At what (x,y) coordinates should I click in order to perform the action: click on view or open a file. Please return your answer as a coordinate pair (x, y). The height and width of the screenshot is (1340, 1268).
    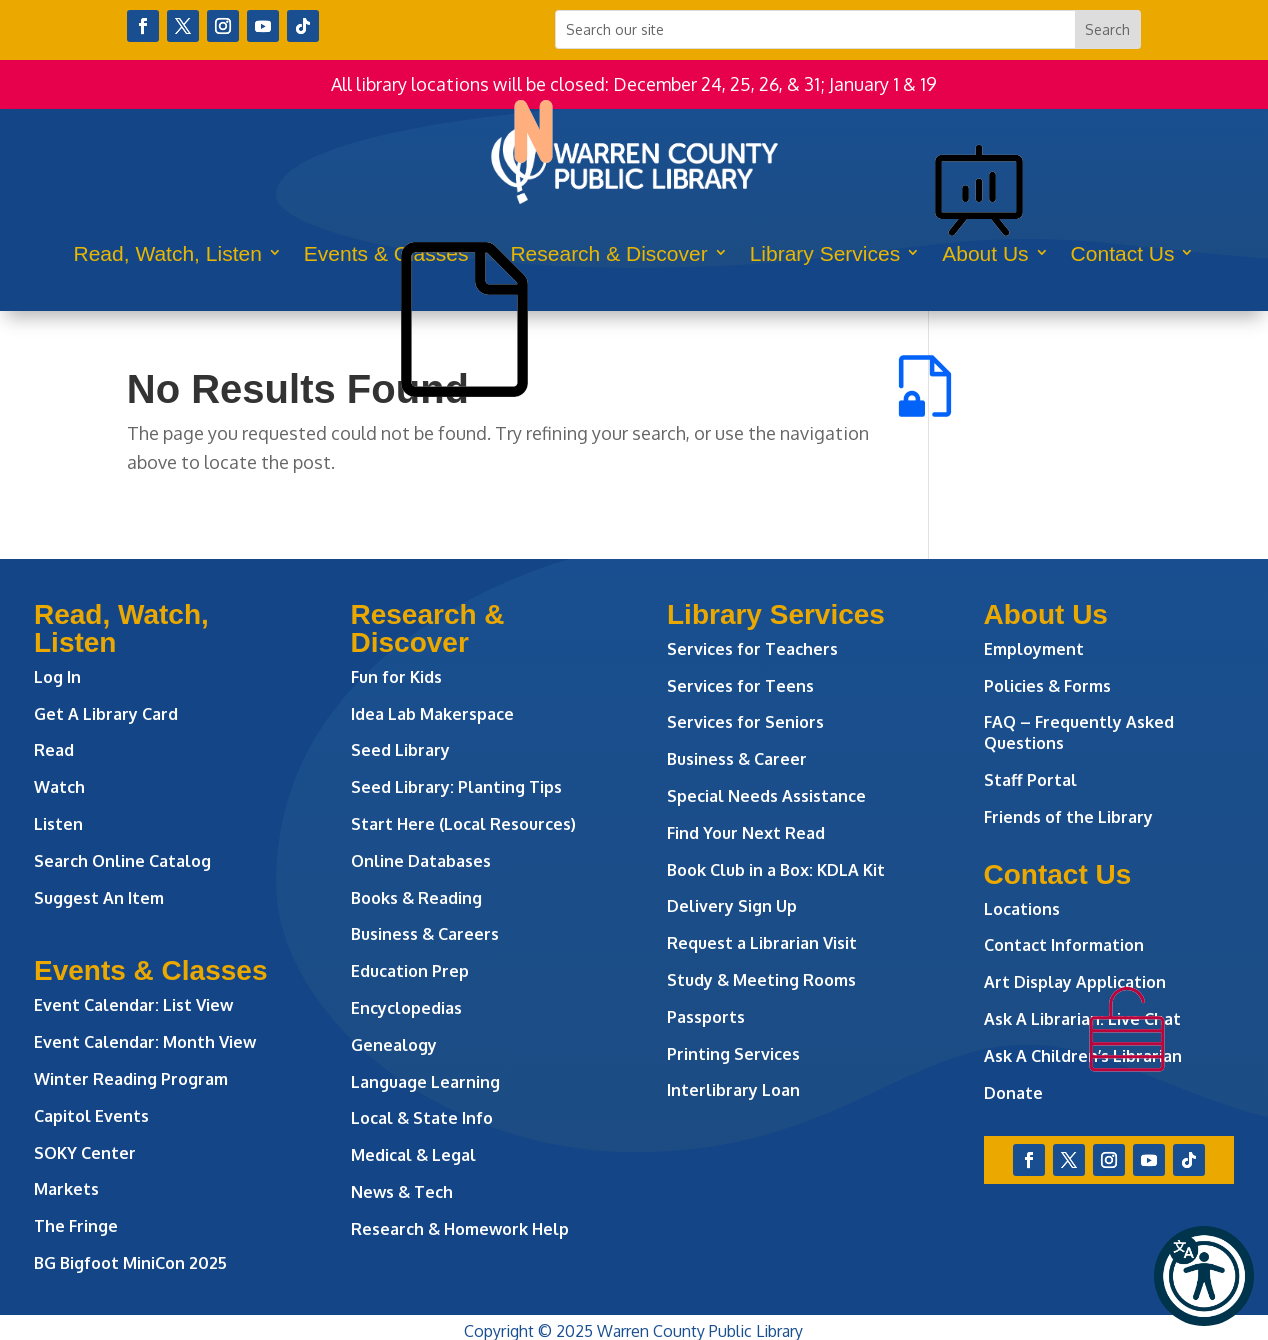
    Looking at the image, I should click on (464, 319).